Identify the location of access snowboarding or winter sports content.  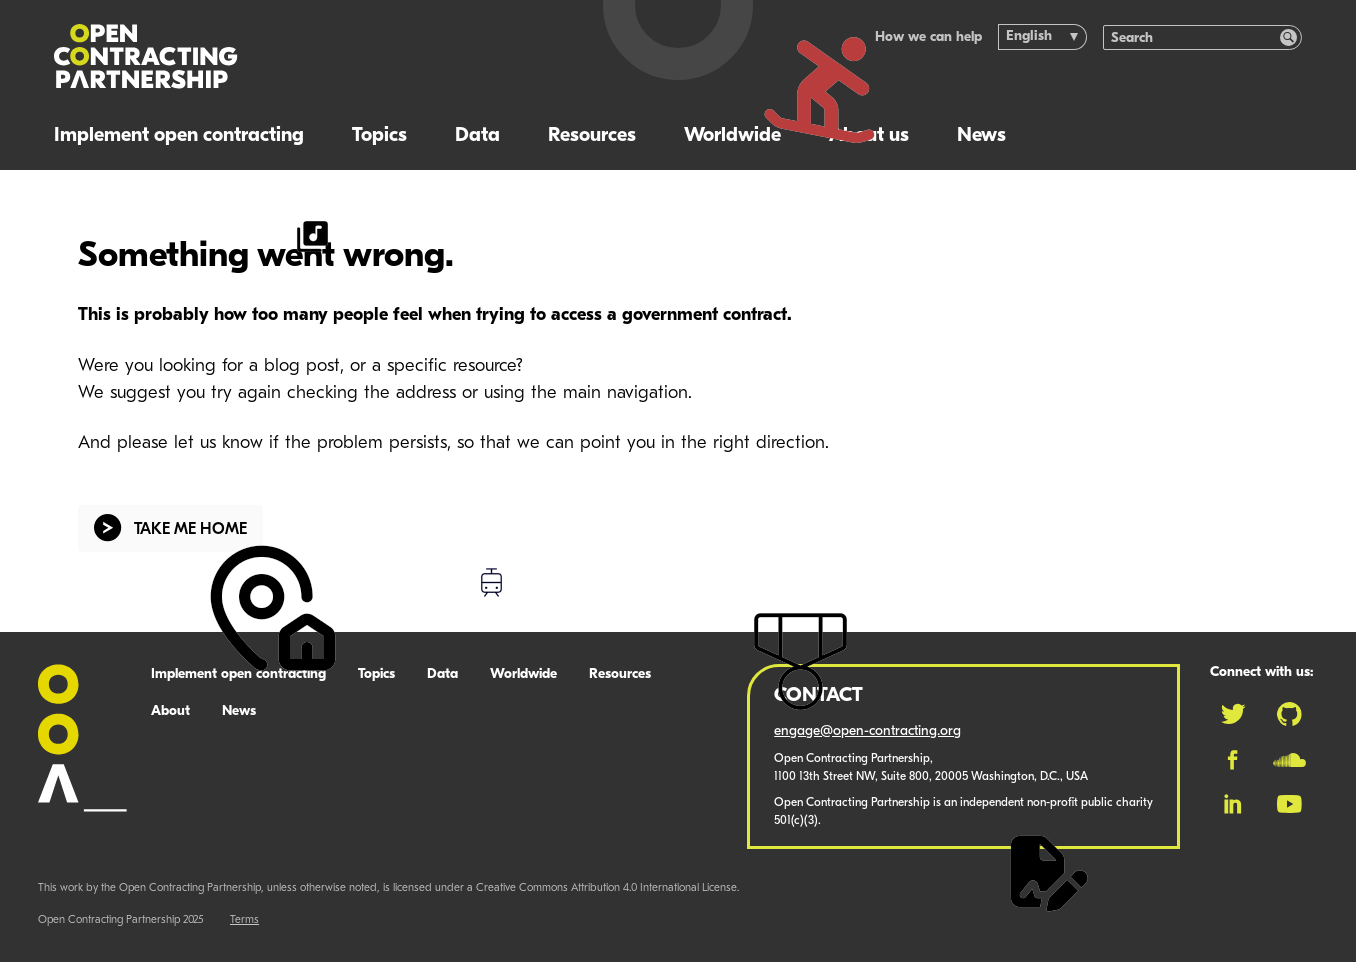
(824, 88).